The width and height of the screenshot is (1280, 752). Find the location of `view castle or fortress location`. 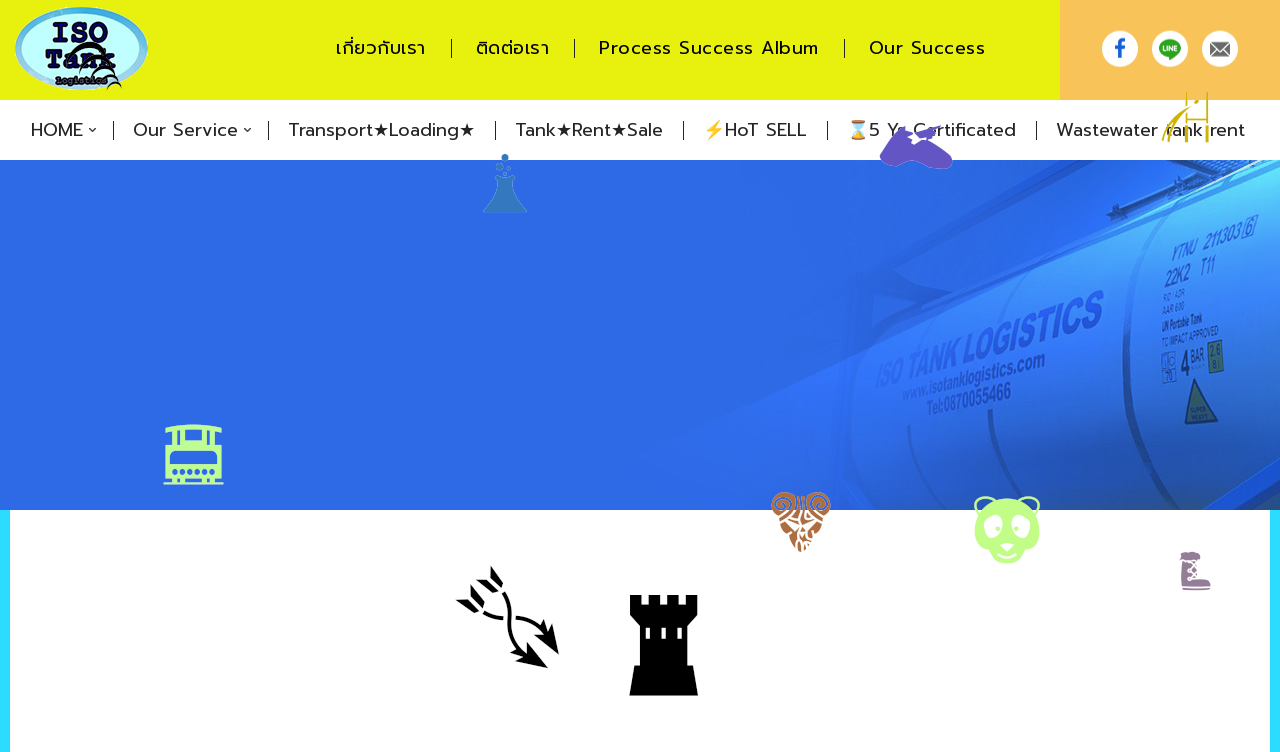

view castle or fortress location is located at coordinates (664, 645).